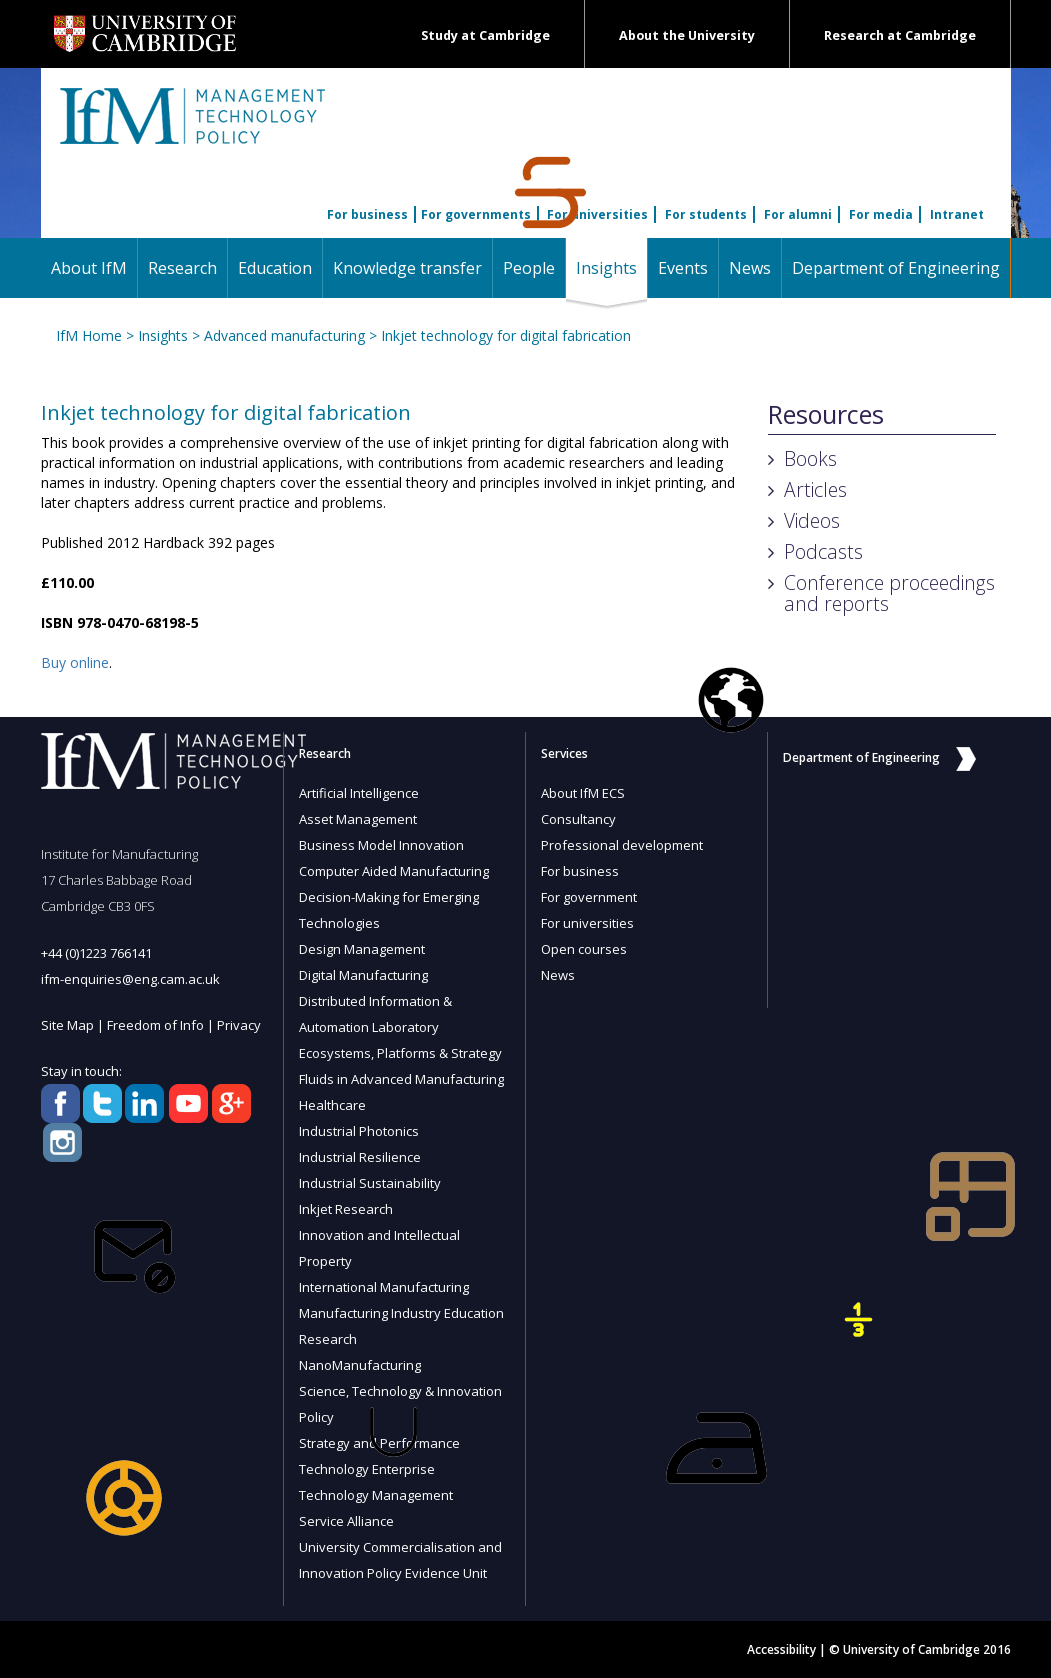 This screenshot has width=1051, height=1678. Describe the element at coordinates (133, 1251) in the screenshot. I see `cancel or unsend an email` at that location.